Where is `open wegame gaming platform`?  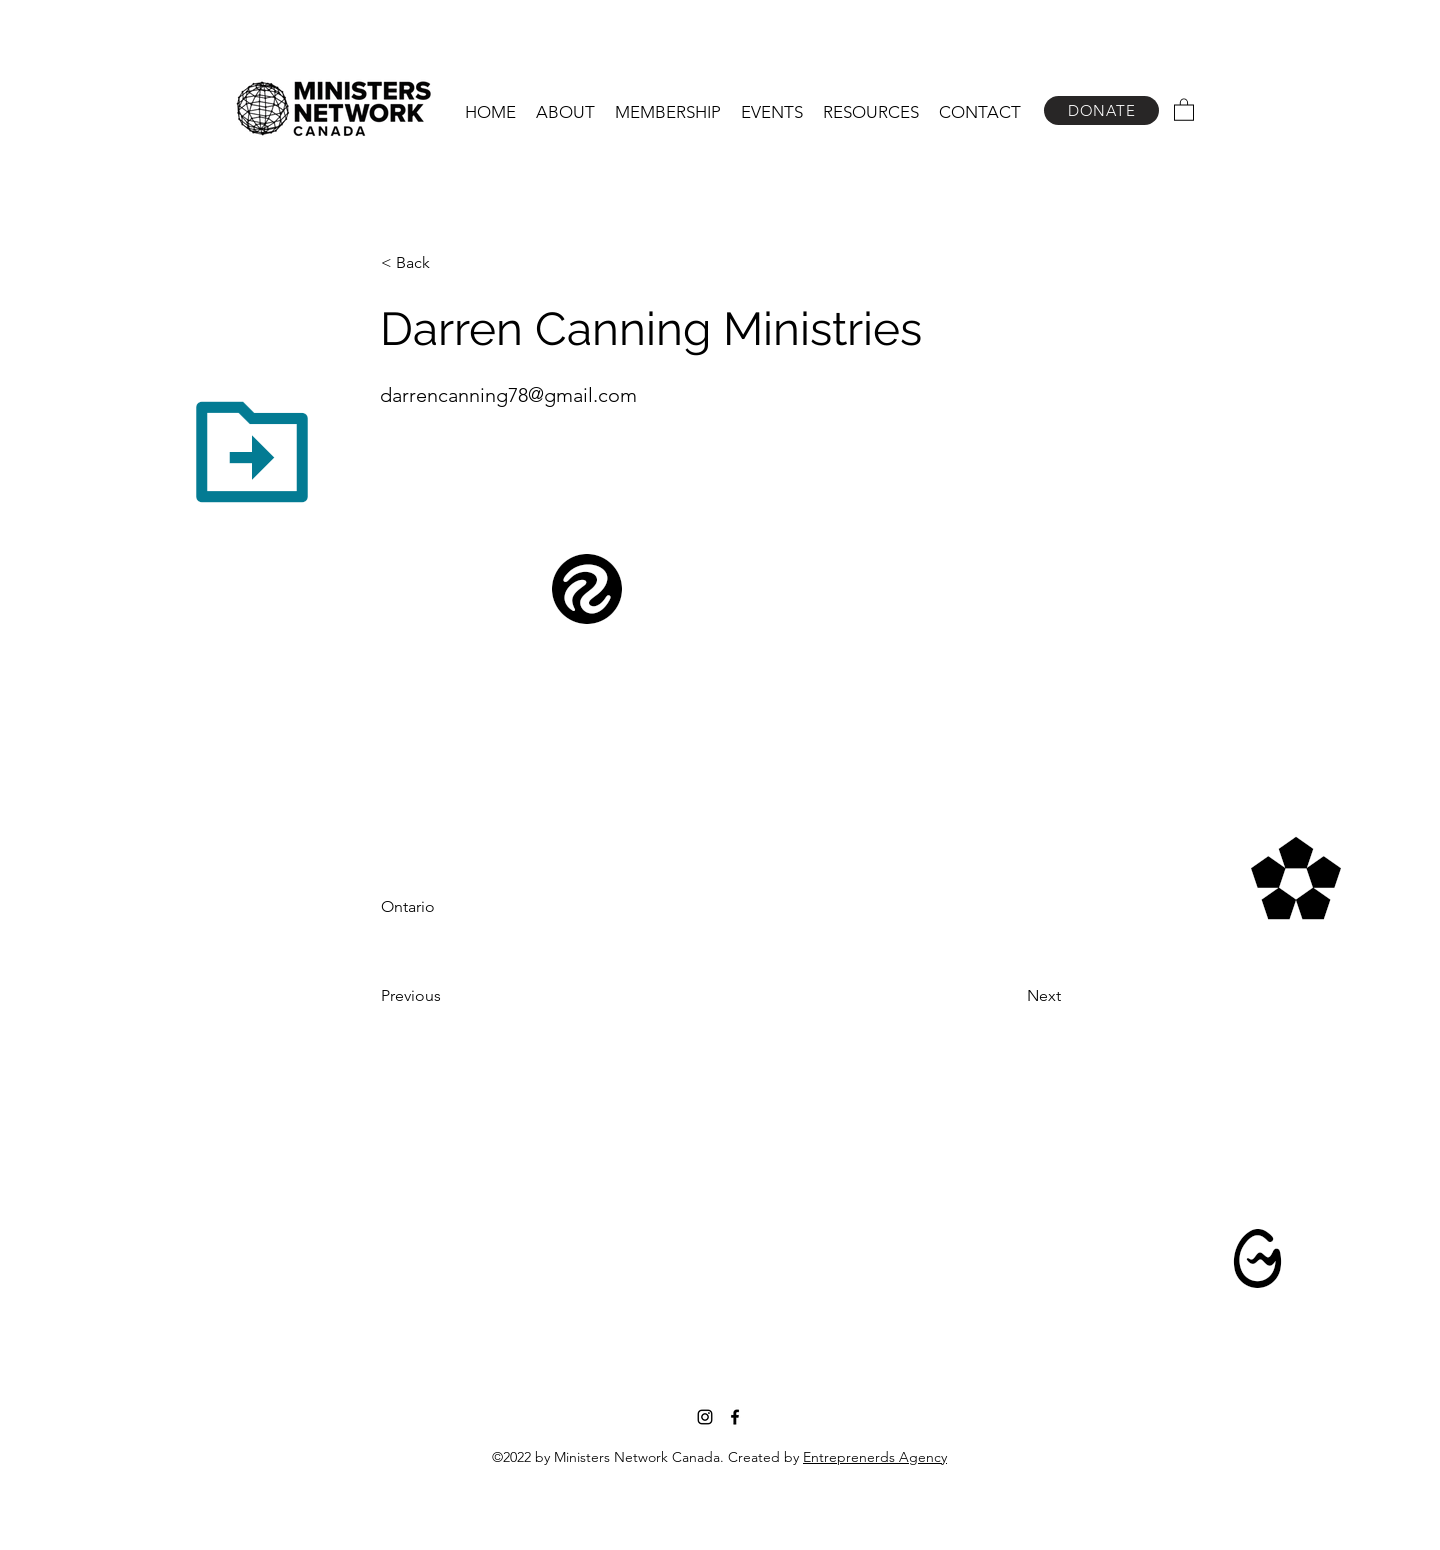
open wegame gaming platform is located at coordinates (1257, 1258).